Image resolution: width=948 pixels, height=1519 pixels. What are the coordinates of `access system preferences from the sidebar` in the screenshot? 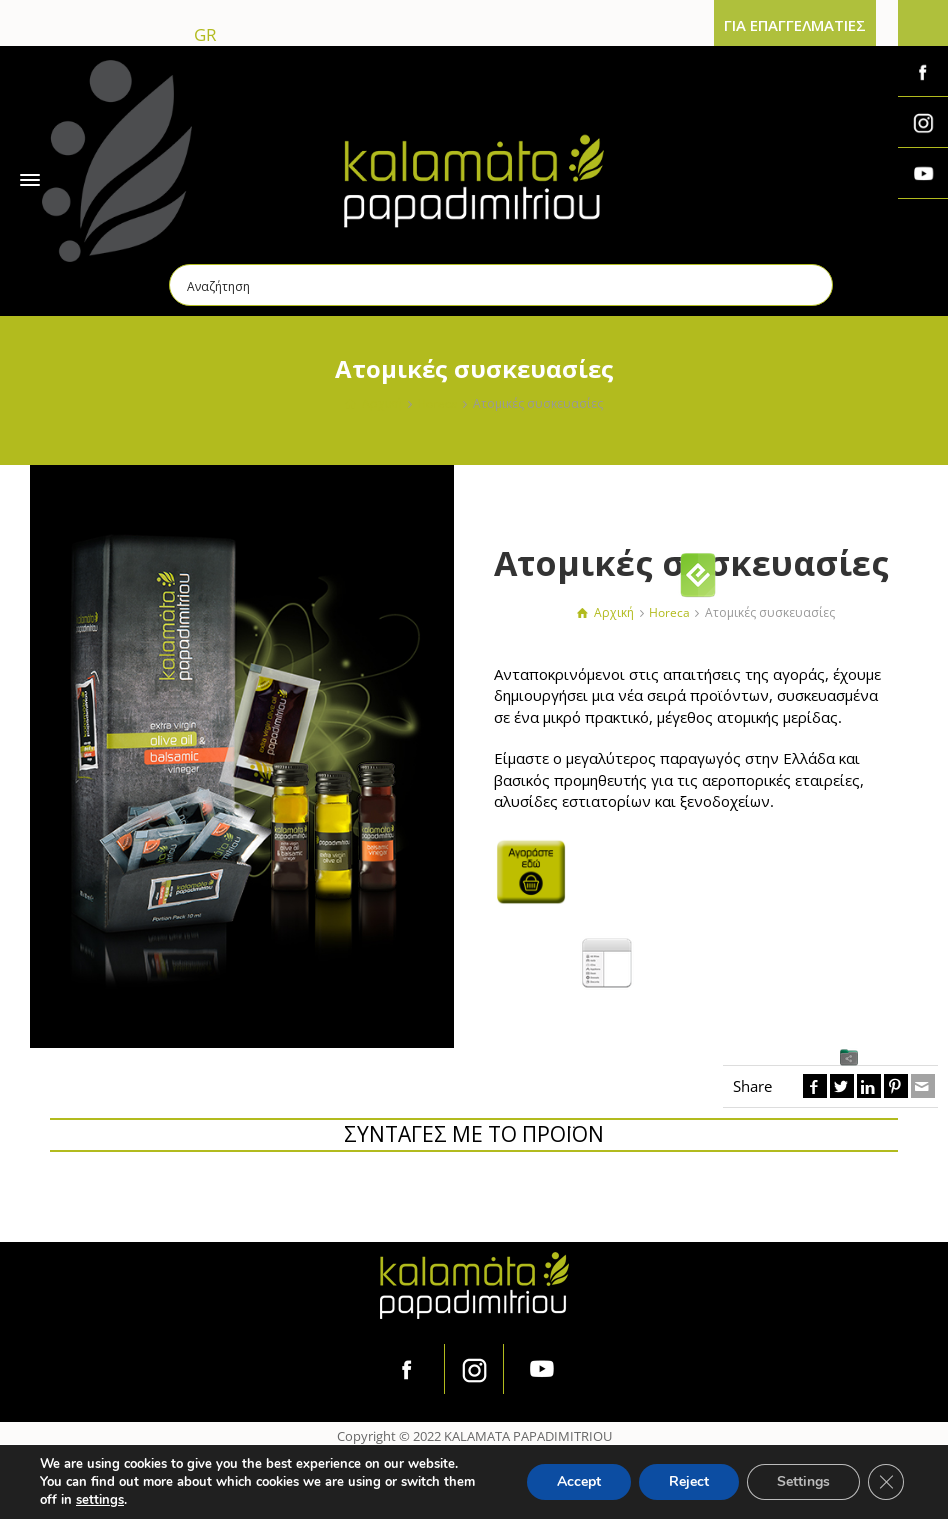 It's located at (606, 963).